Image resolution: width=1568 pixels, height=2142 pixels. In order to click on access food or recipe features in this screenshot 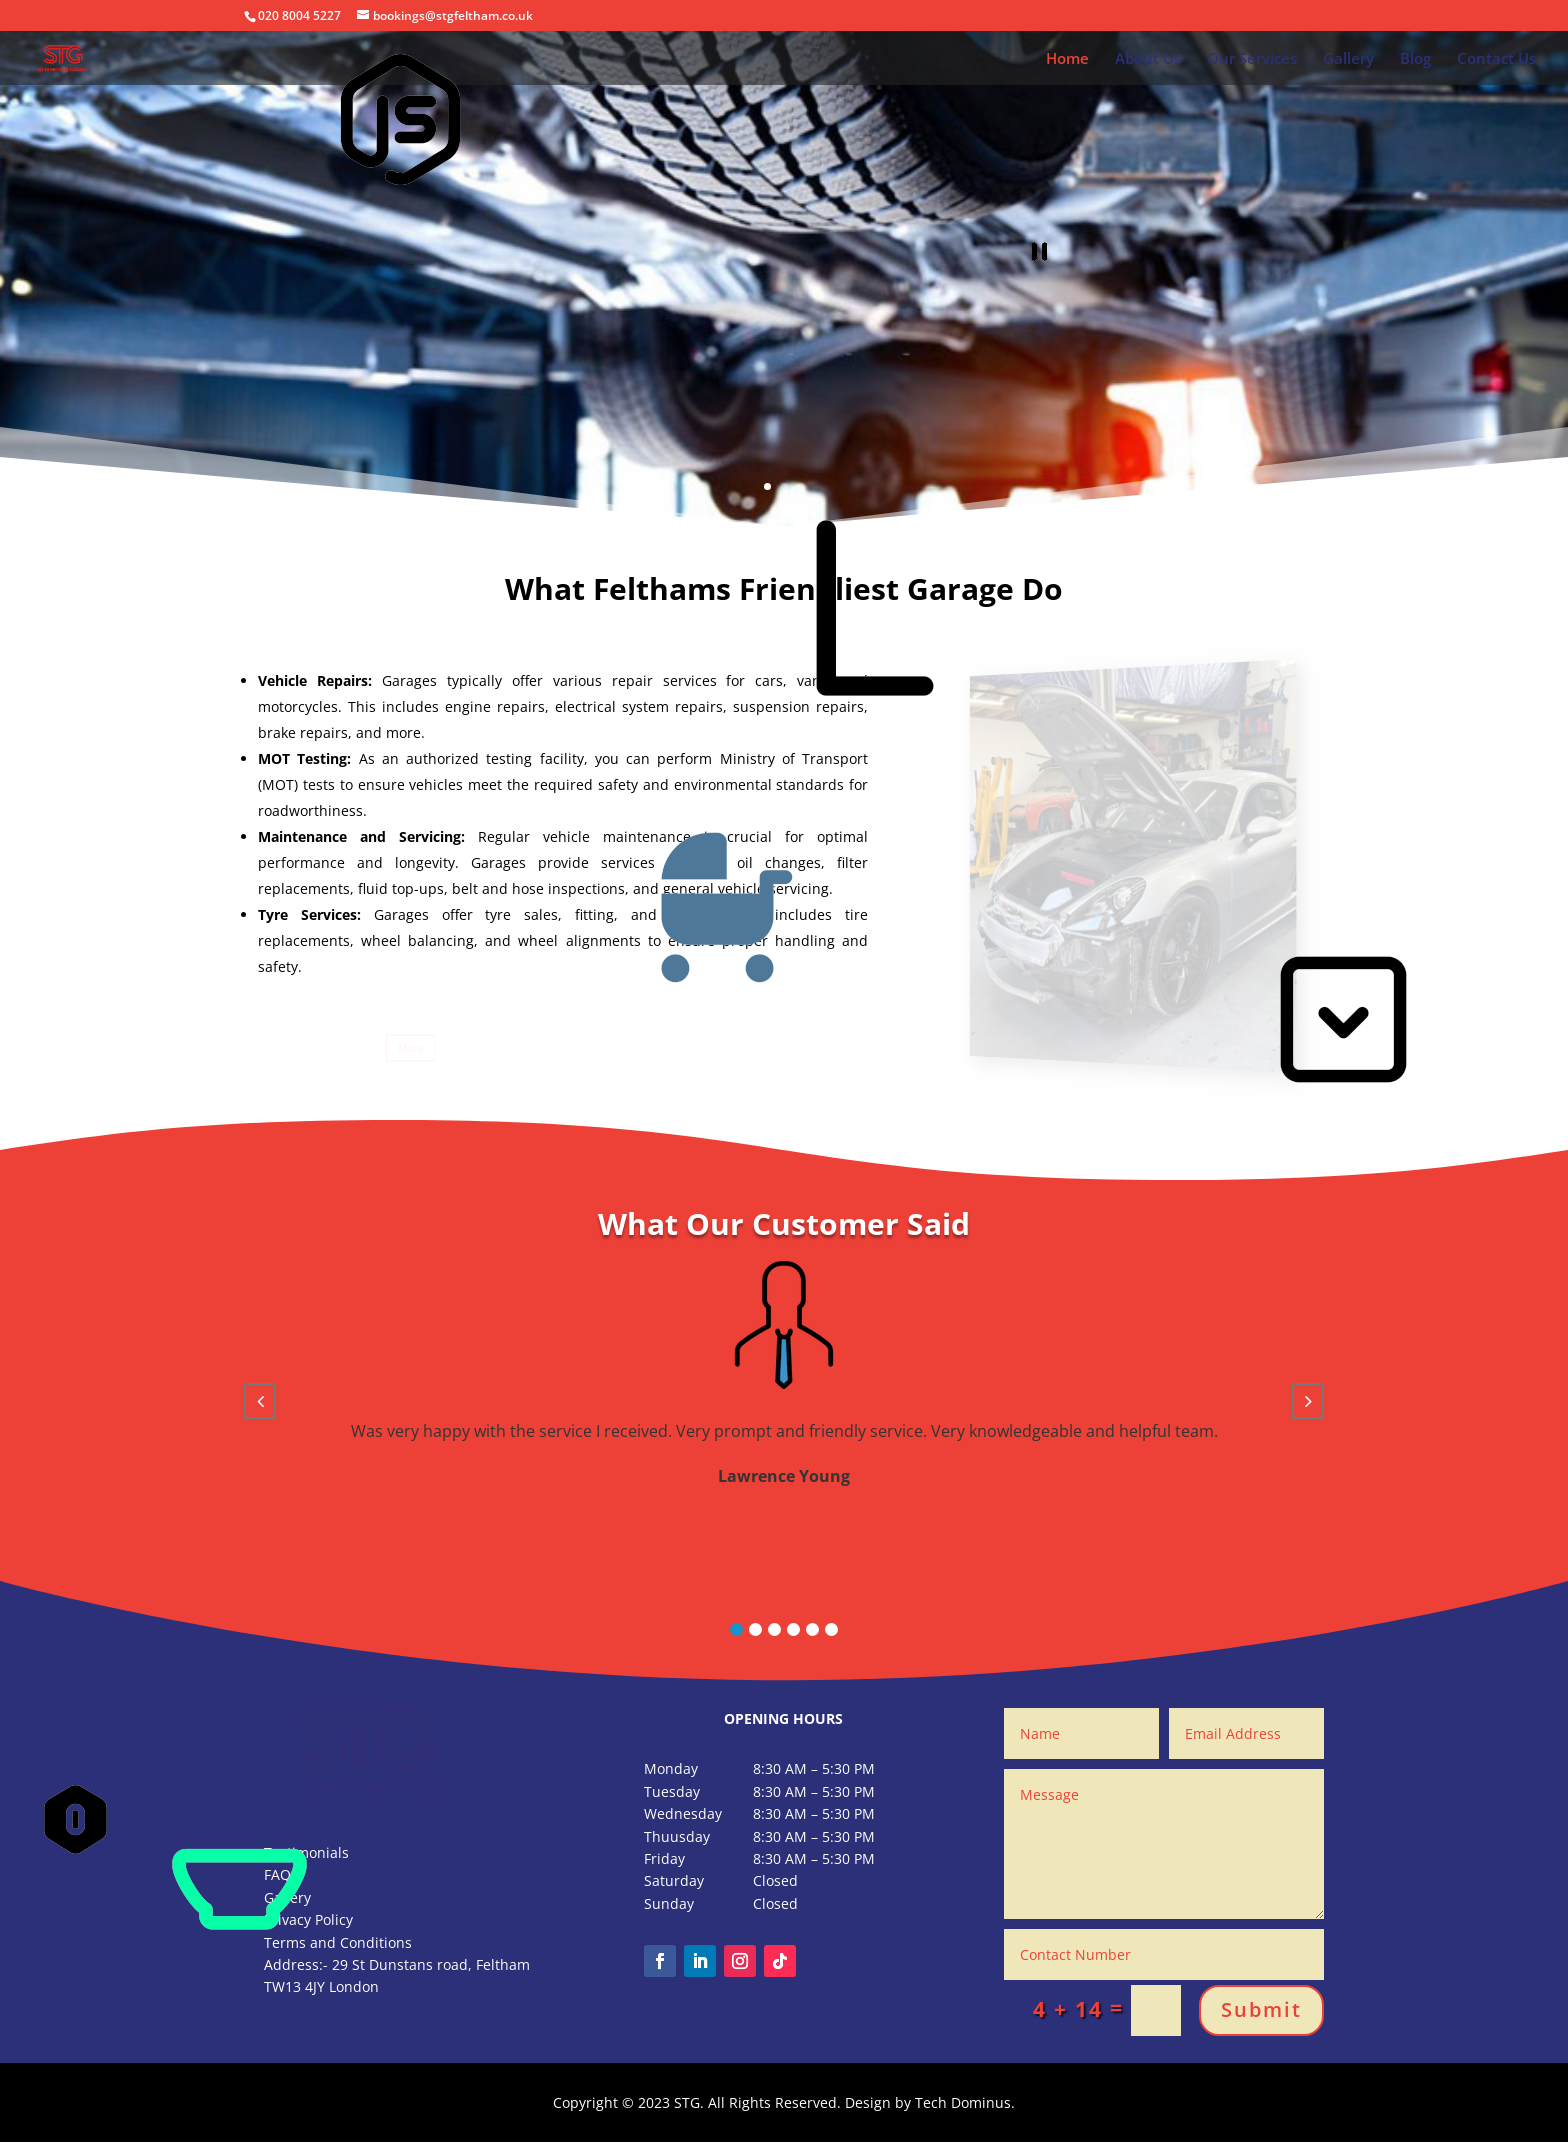, I will do `click(239, 1882)`.